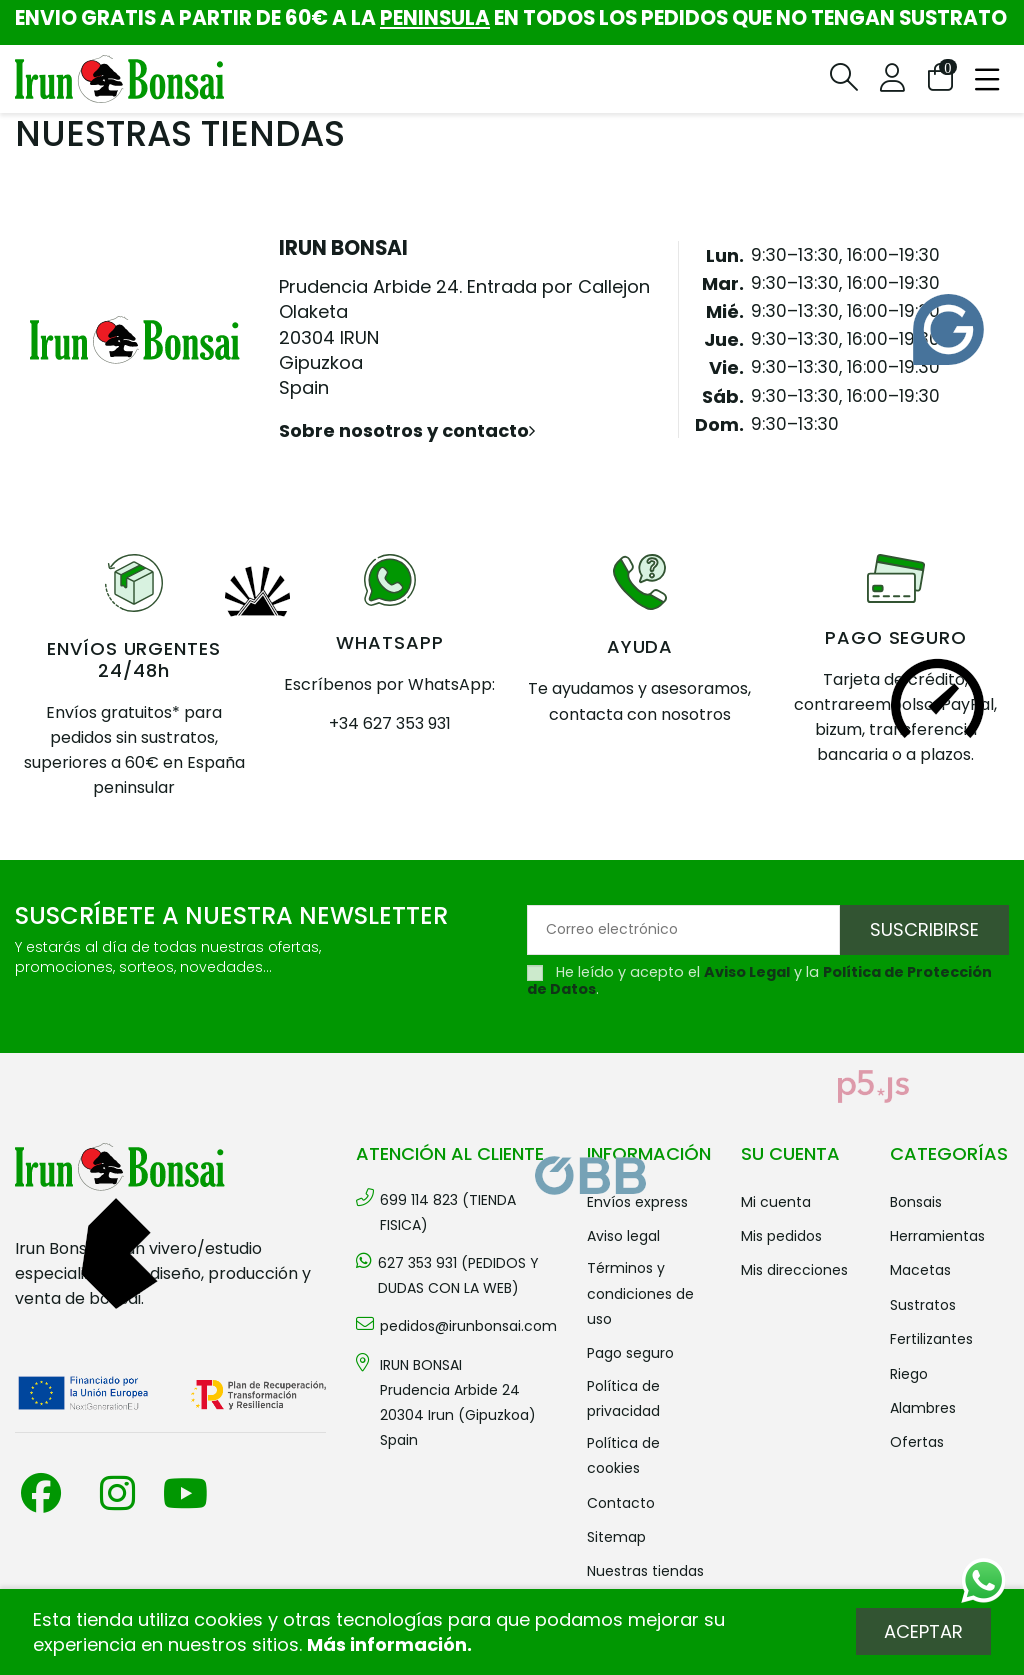 Image resolution: width=1024 pixels, height=1675 pixels. What do you see at coordinates (948, 329) in the screenshot?
I see `open Grammarly writing assistant` at bounding box center [948, 329].